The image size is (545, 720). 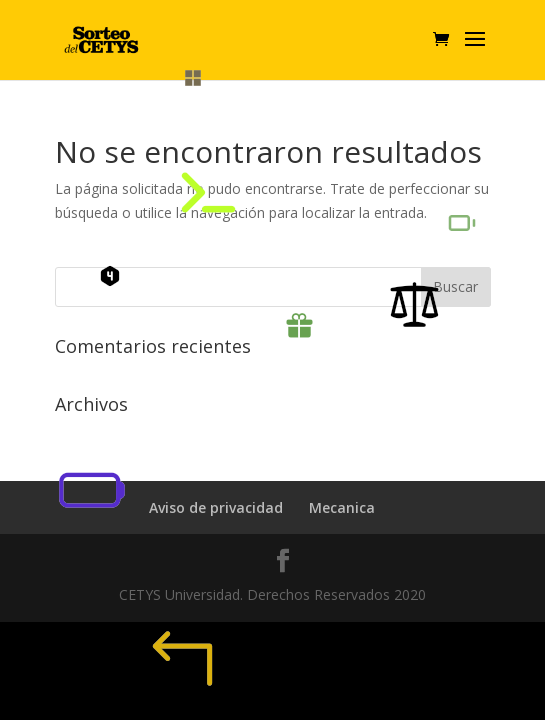 I want to click on access legal or compliance settings, so click(x=414, y=304).